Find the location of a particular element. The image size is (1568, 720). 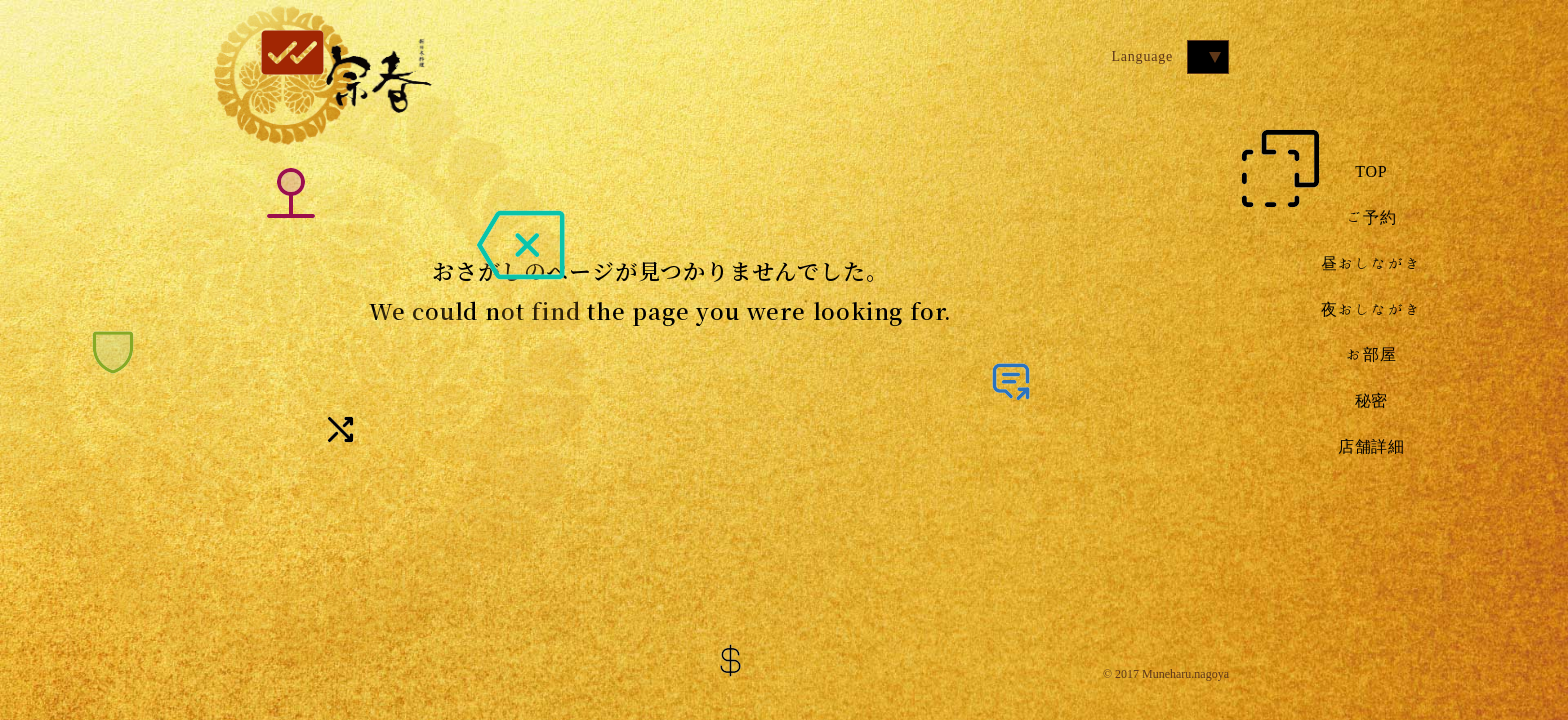

indicates multiple items selected or completed is located at coordinates (292, 52).